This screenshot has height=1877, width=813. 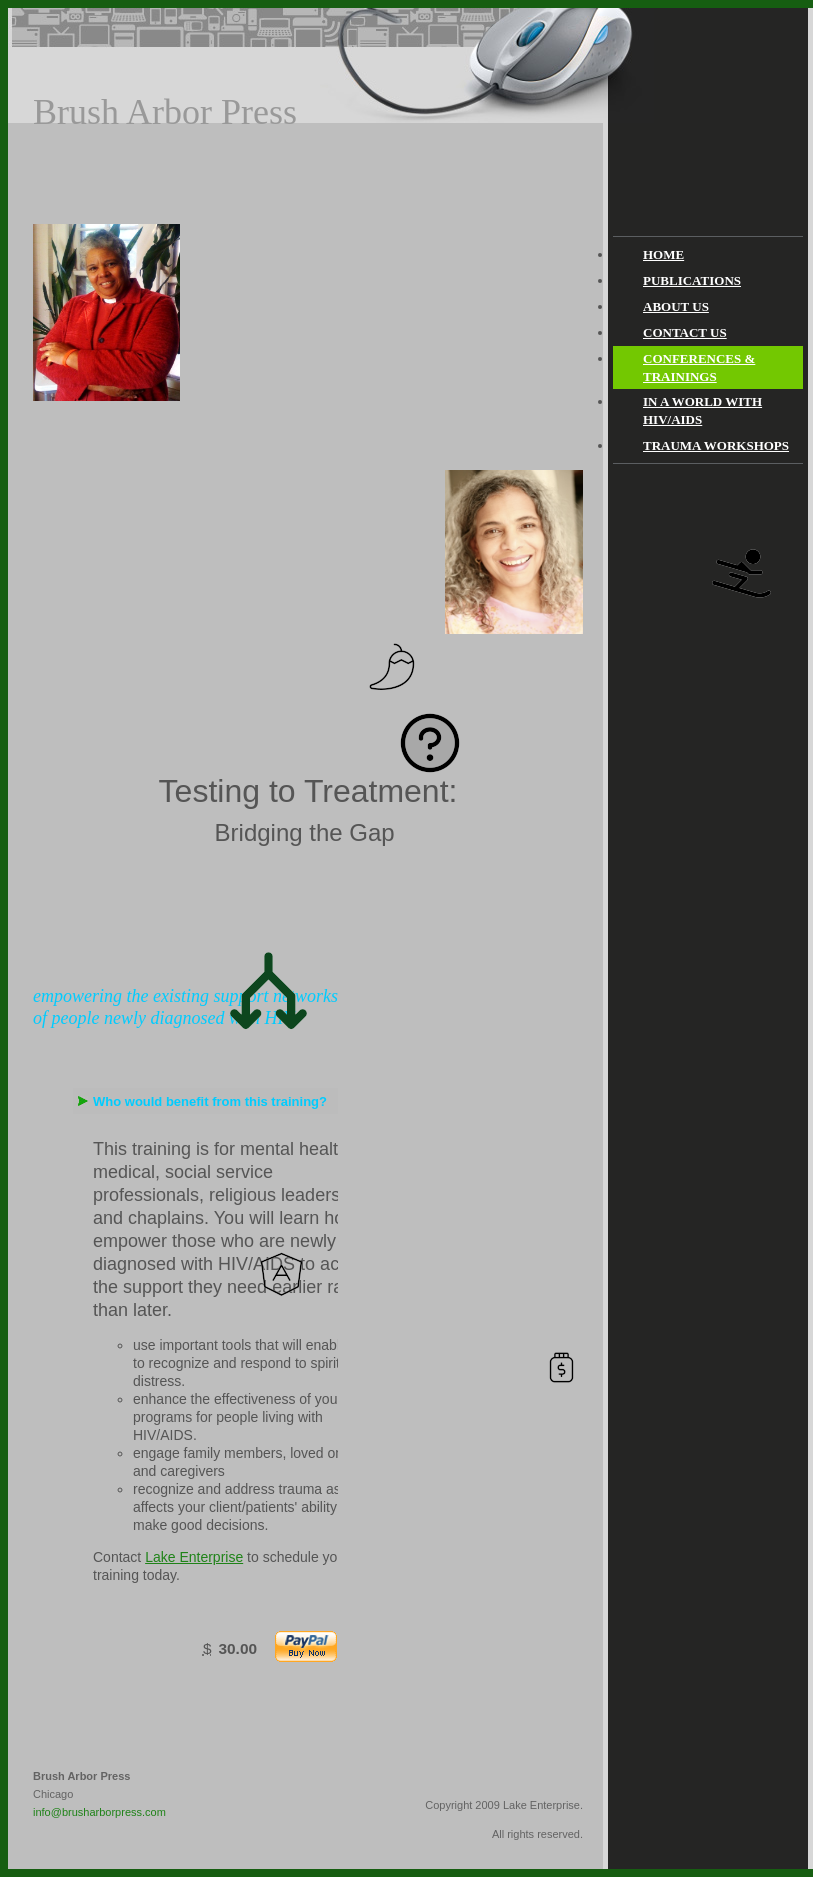 What do you see at coordinates (281, 1273) in the screenshot?
I see `Angular framework logo` at bounding box center [281, 1273].